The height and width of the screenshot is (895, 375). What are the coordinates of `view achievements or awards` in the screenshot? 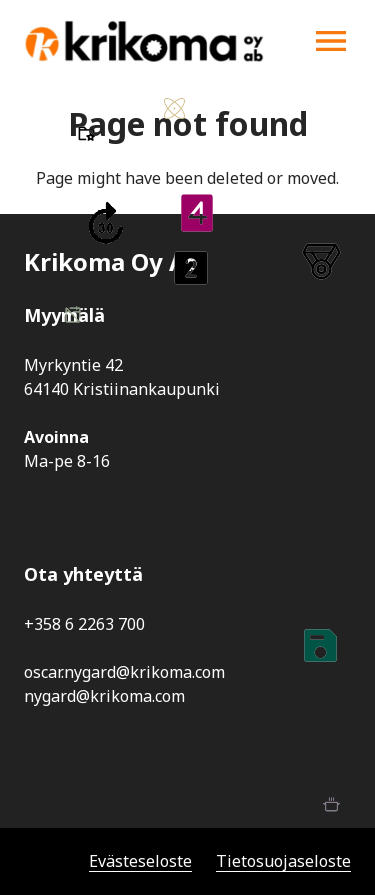 It's located at (321, 261).